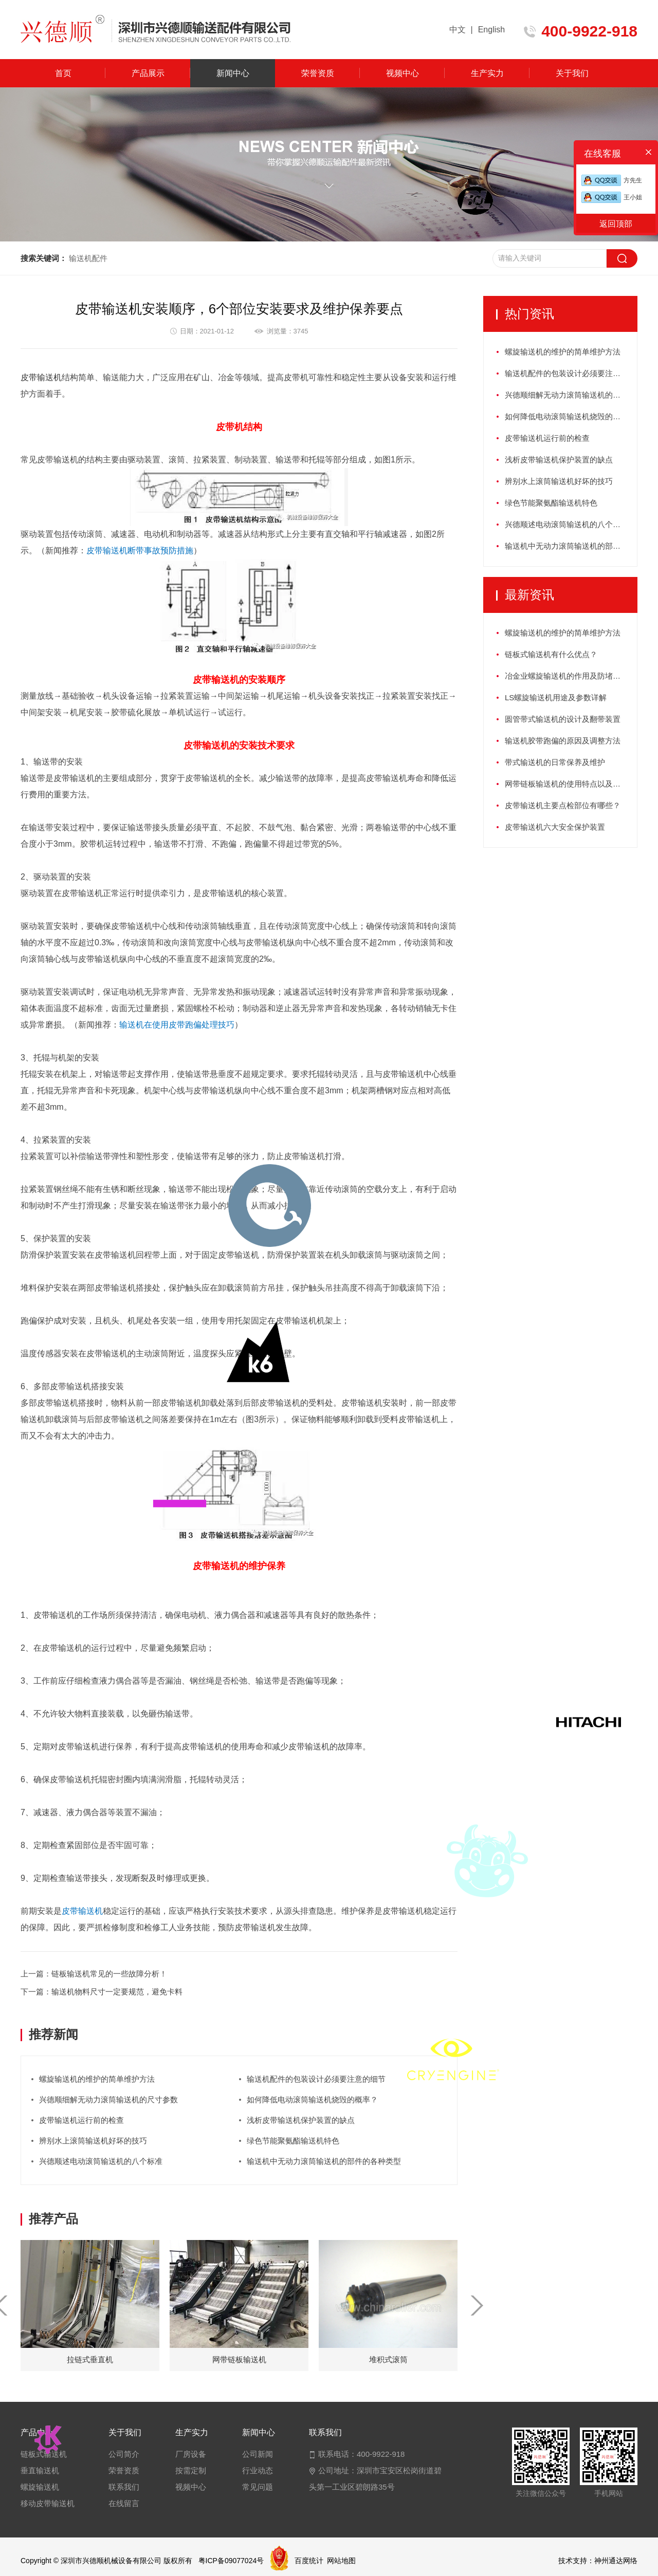 The image size is (658, 2576). Describe the element at coordinates (475, 200) in the screenshot. I see `buy n large corporation logo from WALL-E` at that location.